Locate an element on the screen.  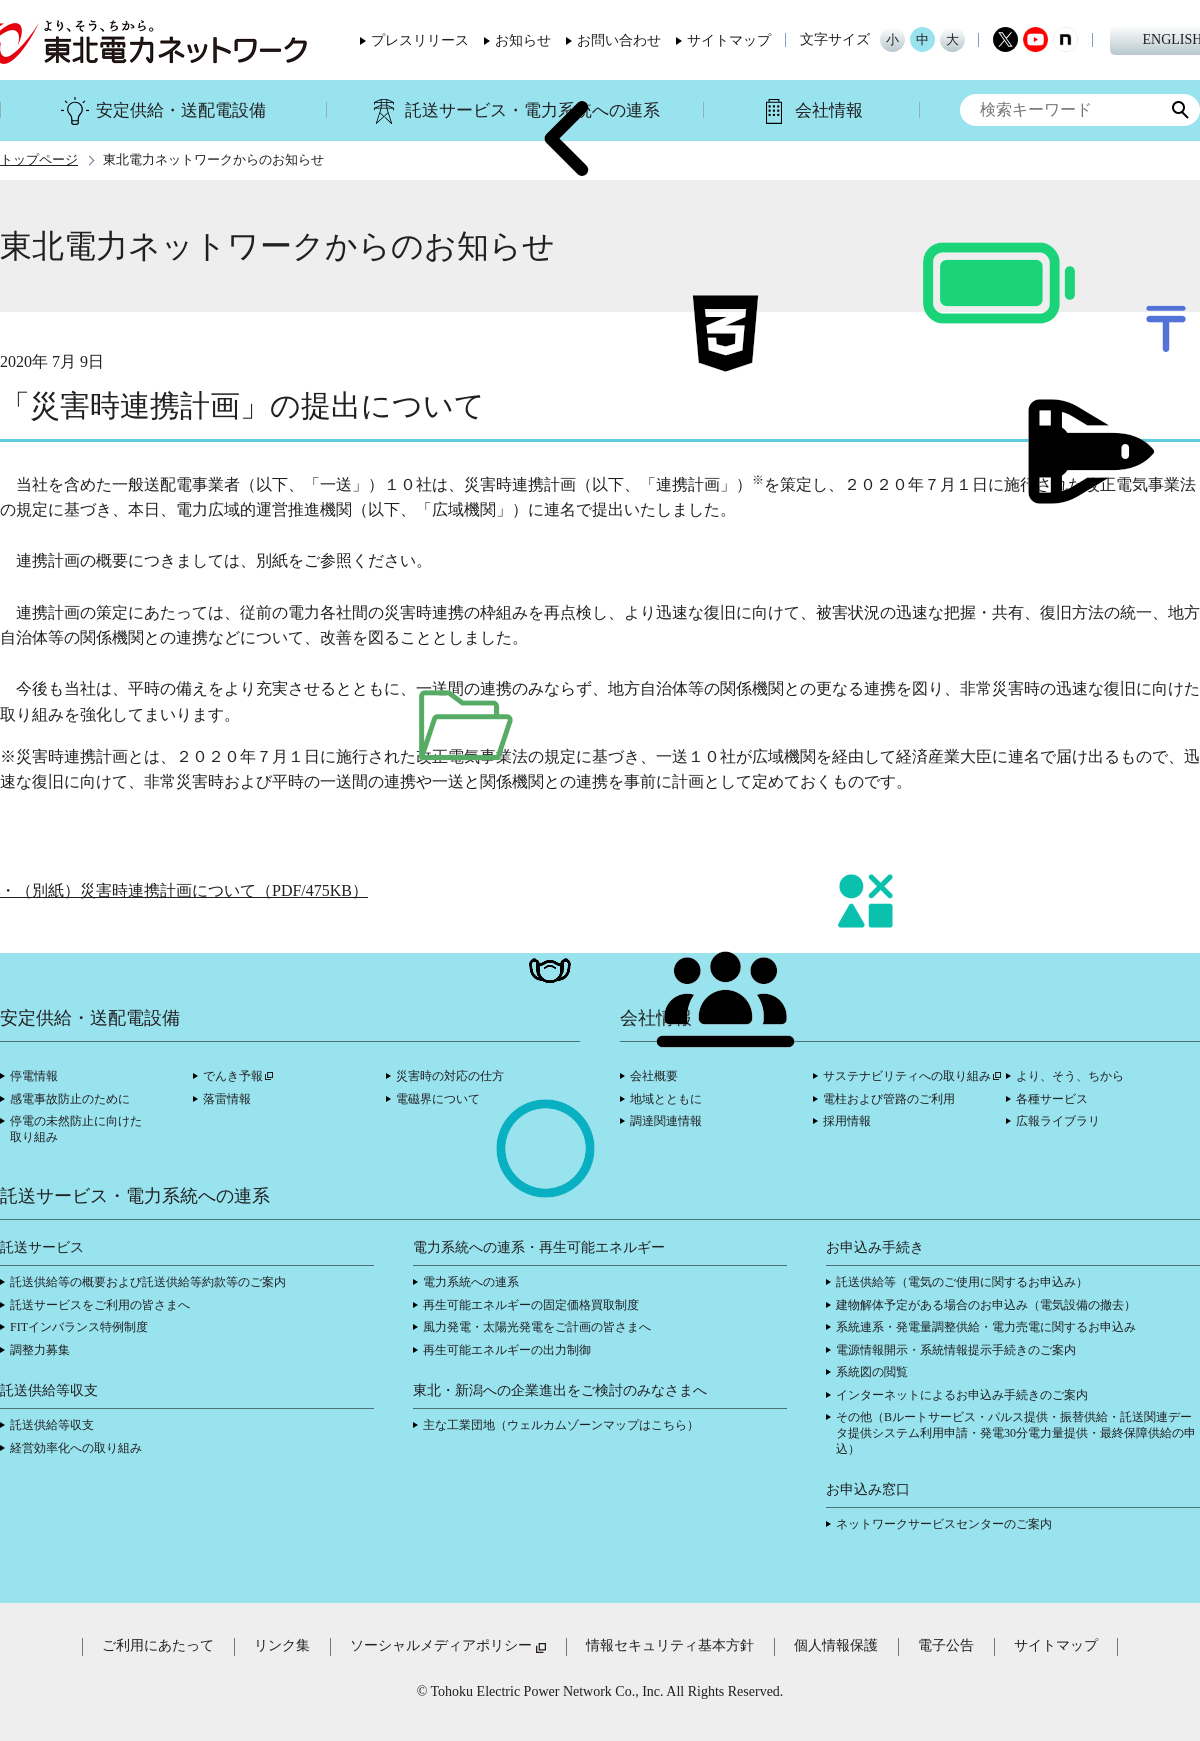
indicates CSS3 styling or stylesheet functionality is located at coordinates (725, 333).